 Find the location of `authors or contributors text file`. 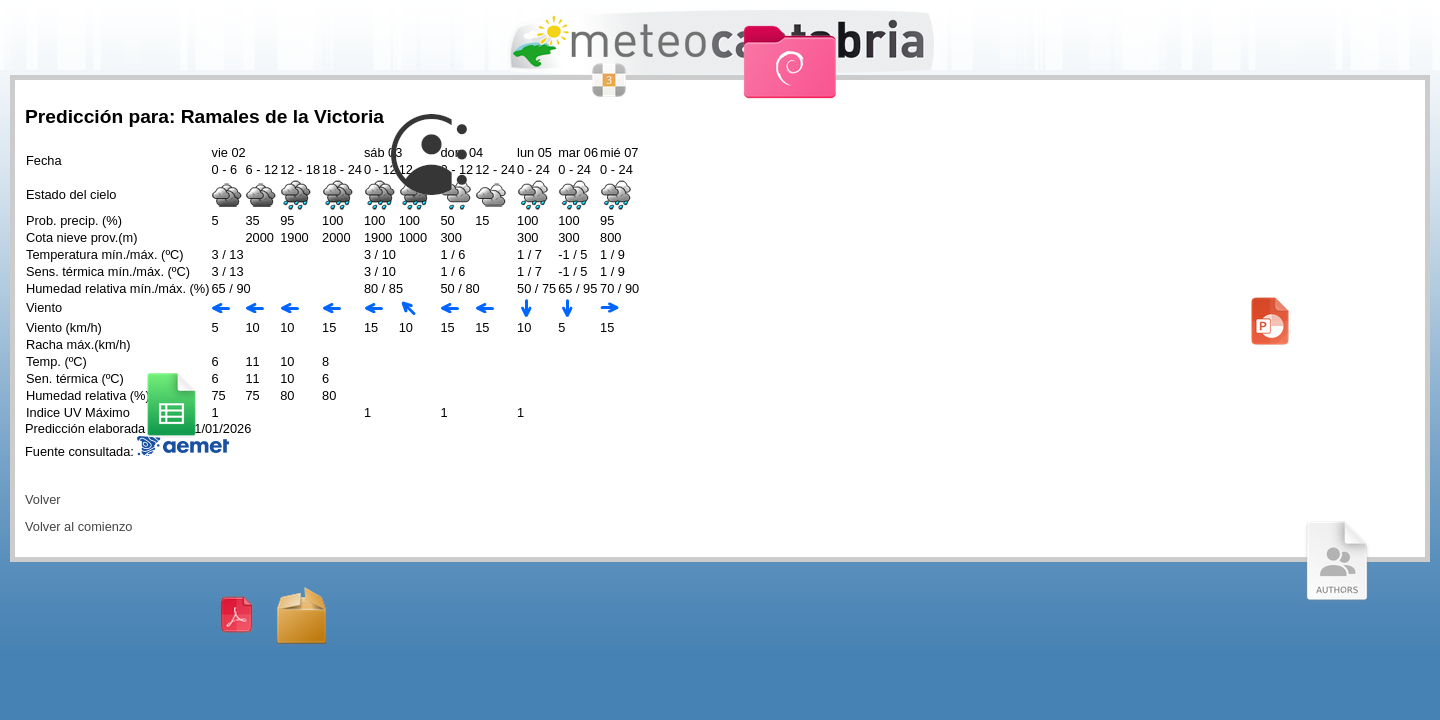

authors or contributors text file is located at coordinates (1337, 562).